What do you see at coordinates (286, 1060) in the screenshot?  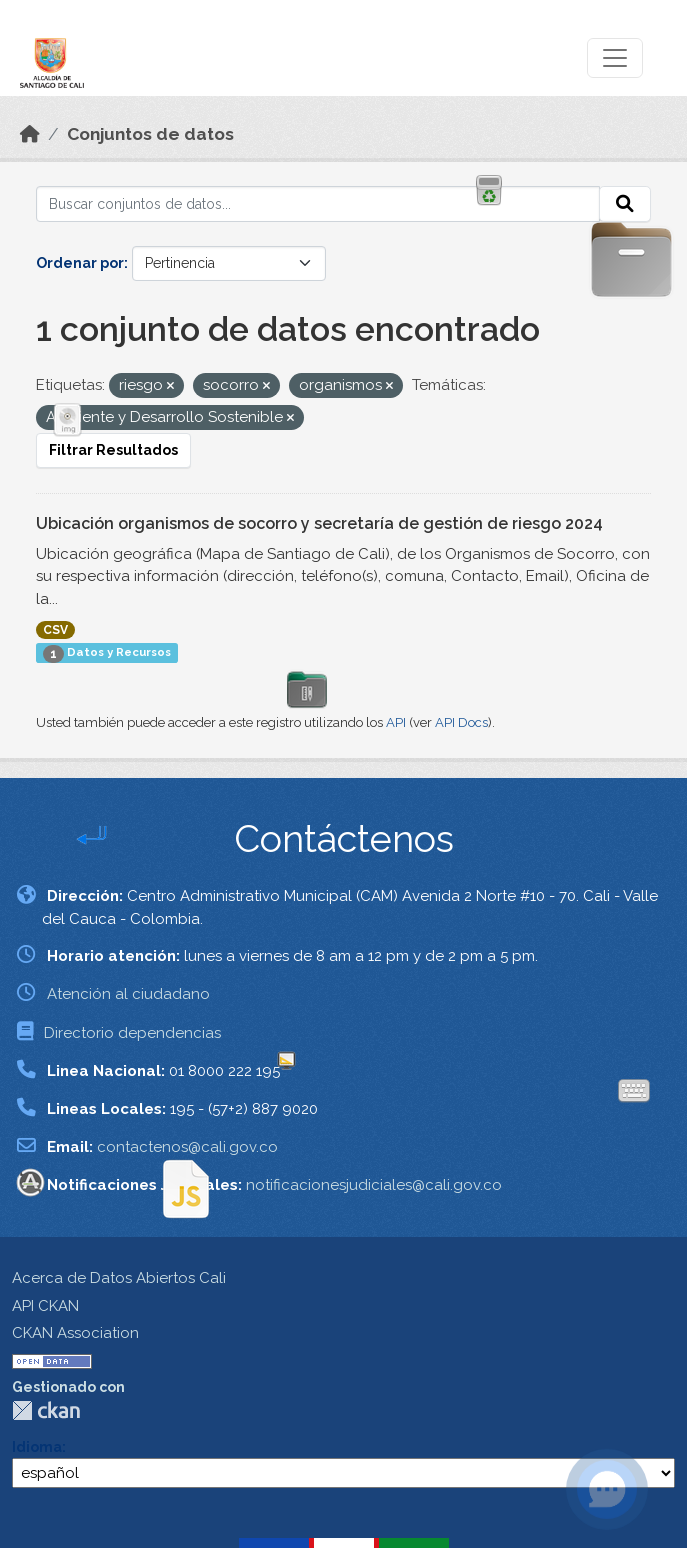 I see `access display settings` at bounding box center [286, 1060].